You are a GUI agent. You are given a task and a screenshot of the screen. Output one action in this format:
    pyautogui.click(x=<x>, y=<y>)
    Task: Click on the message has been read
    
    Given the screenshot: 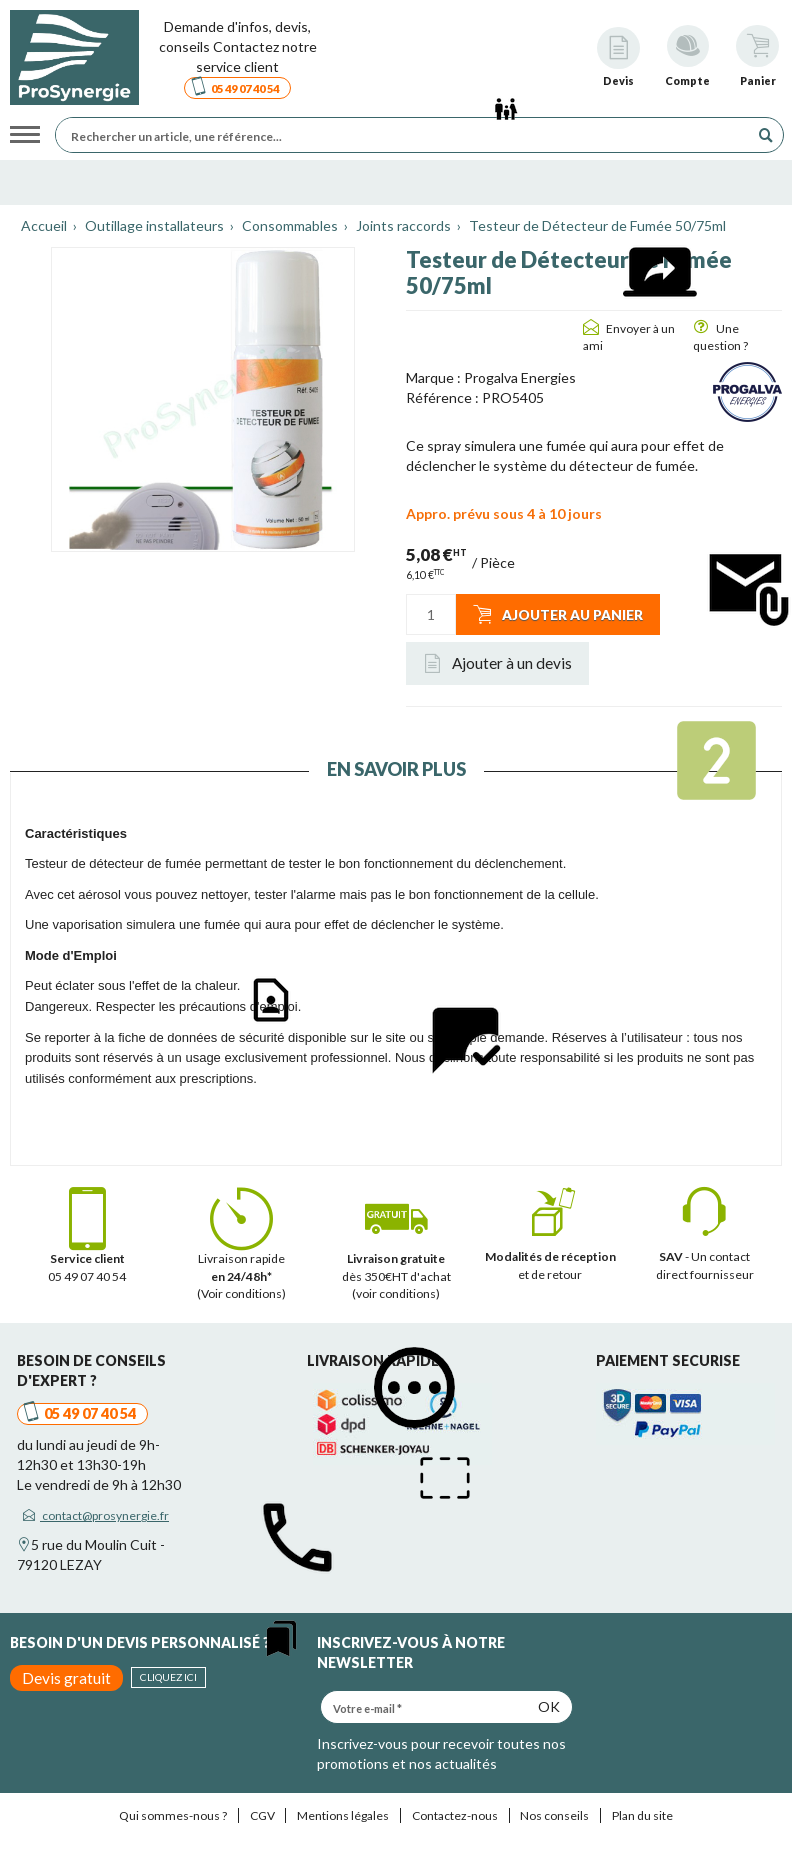 What is the action you would take?
    pyautogui.click(x=465, y=1040)
    